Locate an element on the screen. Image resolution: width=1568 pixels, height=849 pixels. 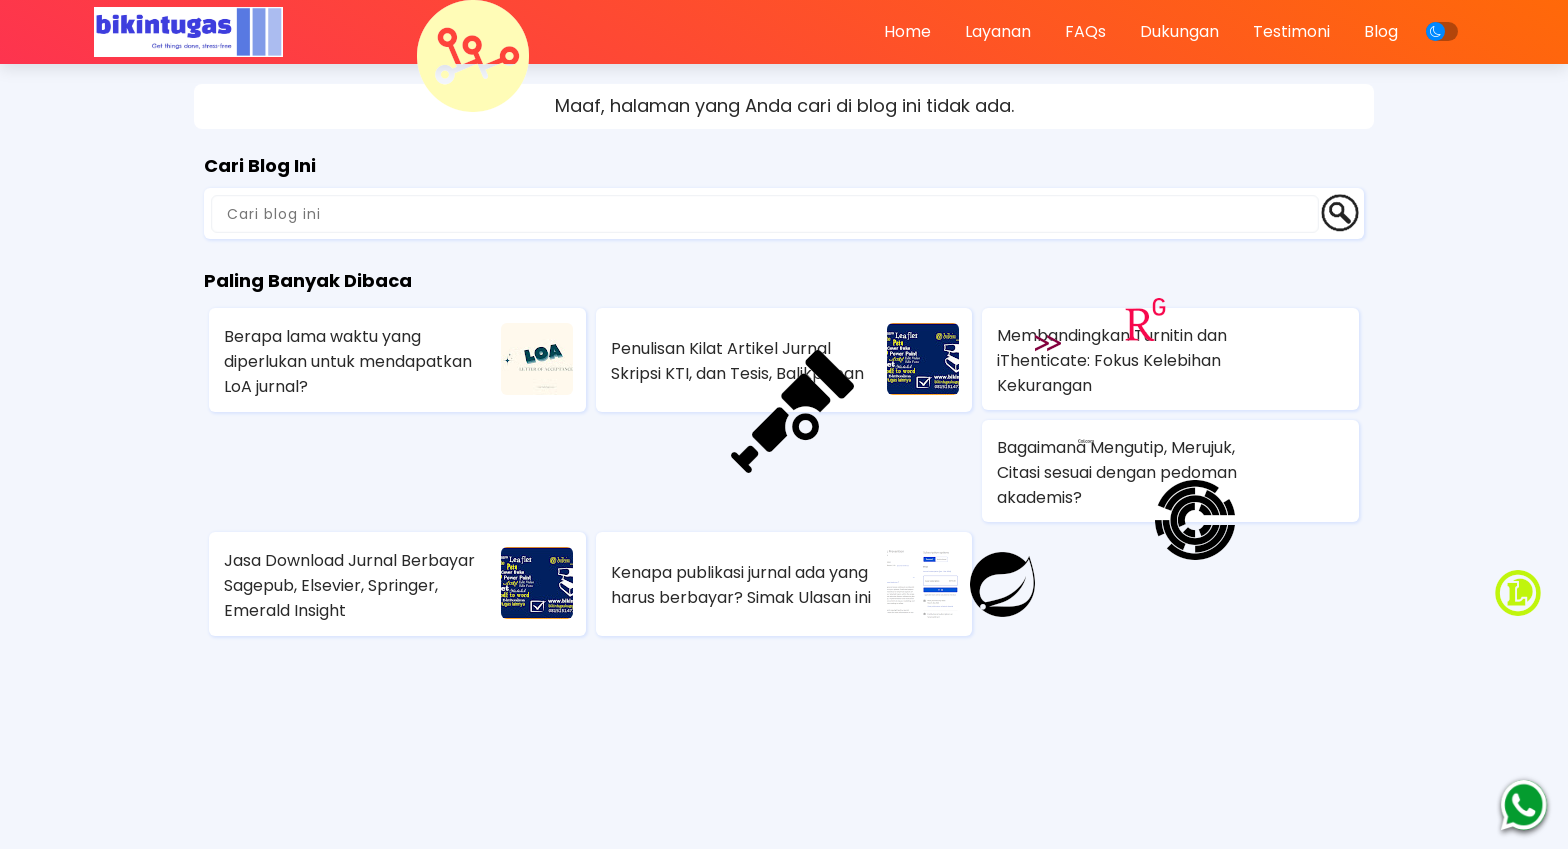
chef software logo is located at coordinates (1195, 520).